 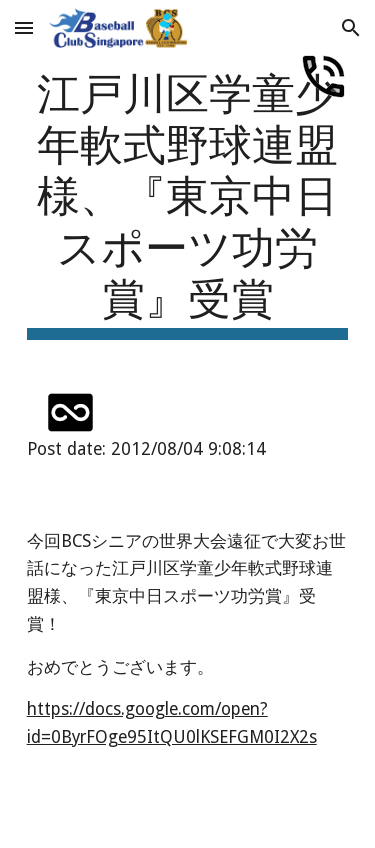 I want to click on indicates an active phone call in progress, so click(x=323, y=76).